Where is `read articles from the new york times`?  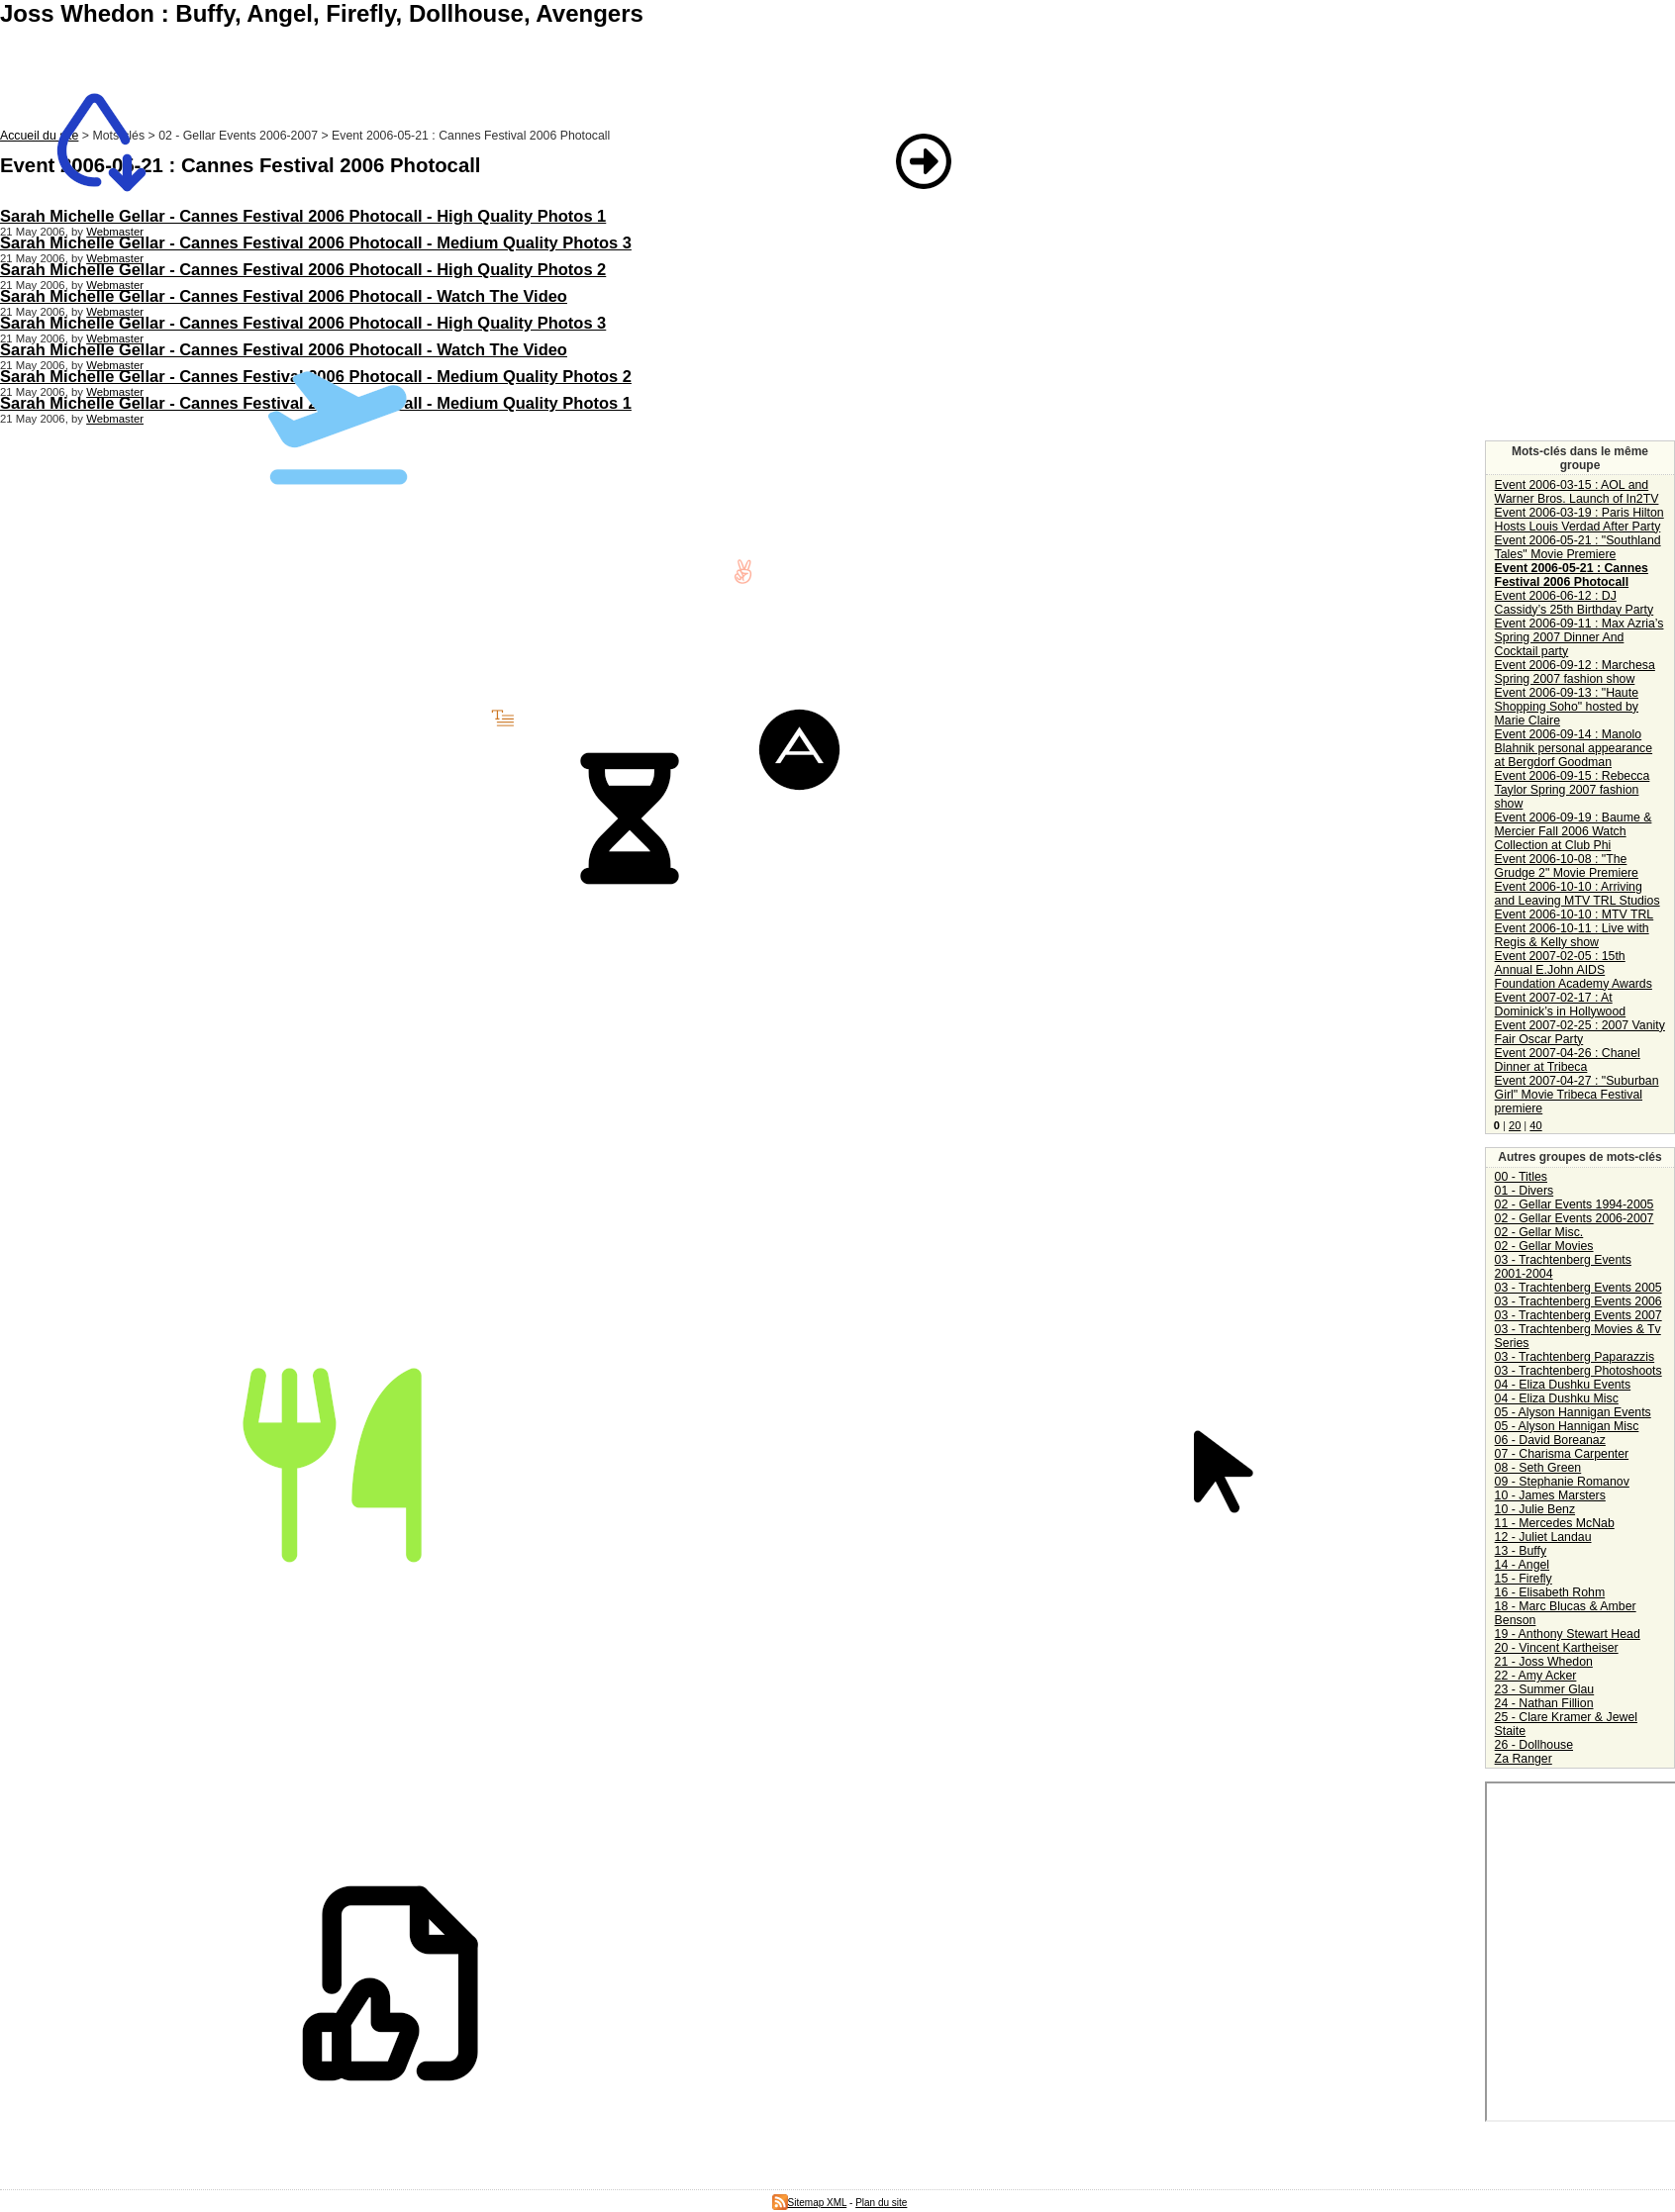 read articles from the new york times is located at coordinates (502, 718).